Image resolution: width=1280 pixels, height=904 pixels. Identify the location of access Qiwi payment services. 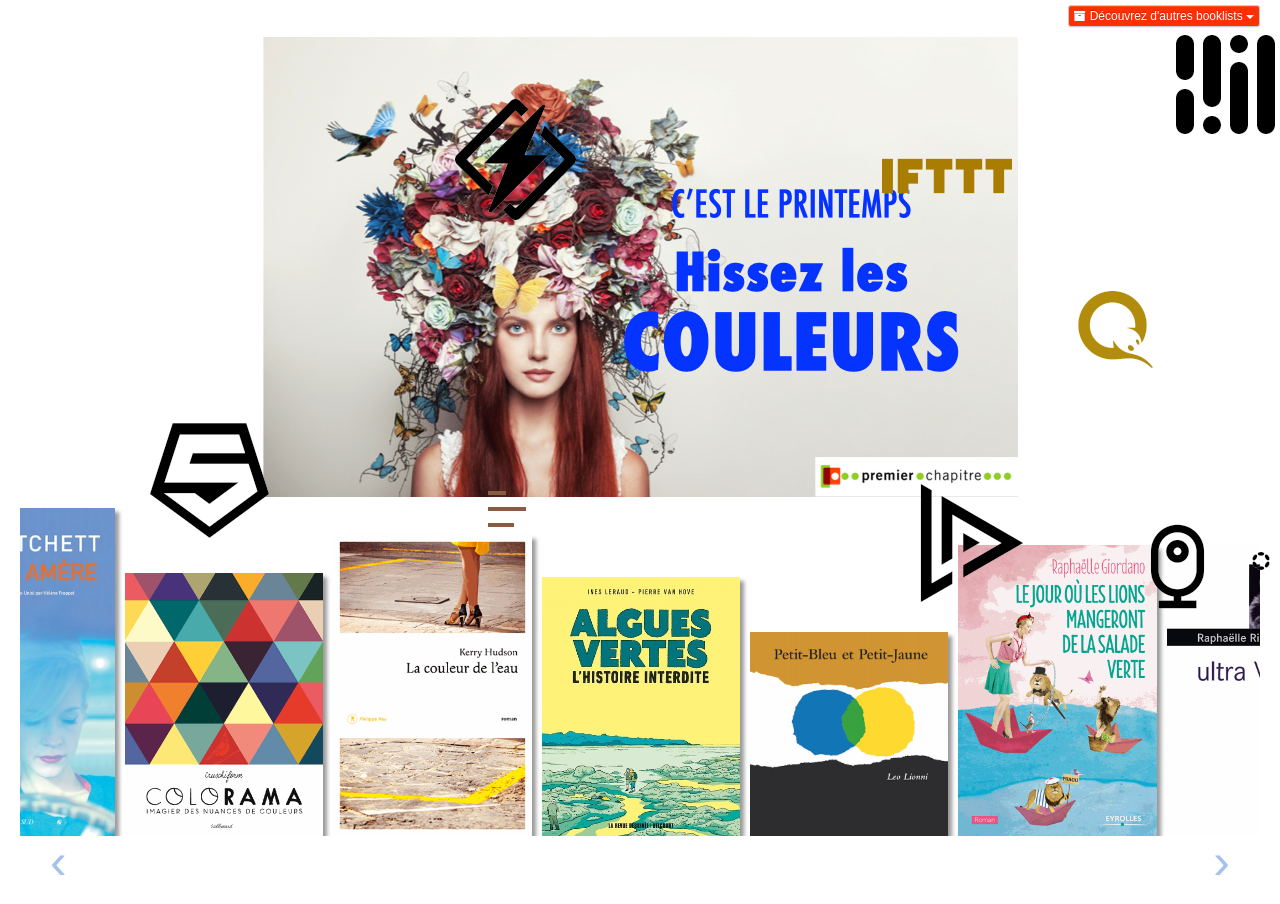
(1115, 329).